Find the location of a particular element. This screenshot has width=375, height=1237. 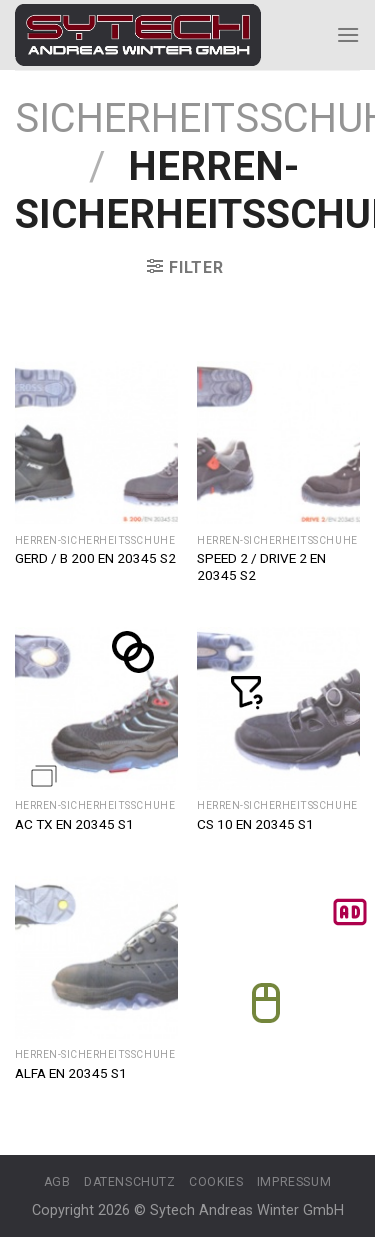

get help with filter options is located at coordinates (246, 691).